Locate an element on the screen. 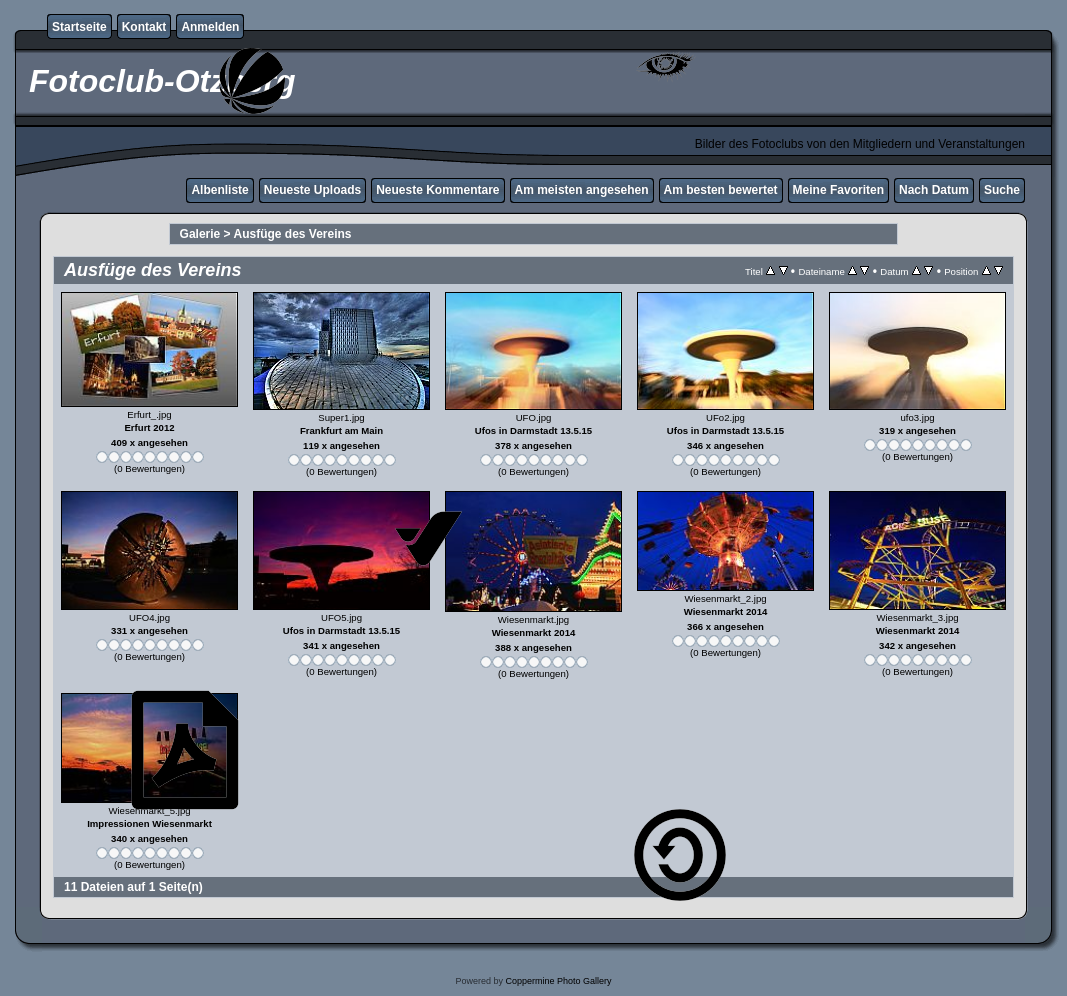  view or open a PDF document is located at coordinates (185, 750).